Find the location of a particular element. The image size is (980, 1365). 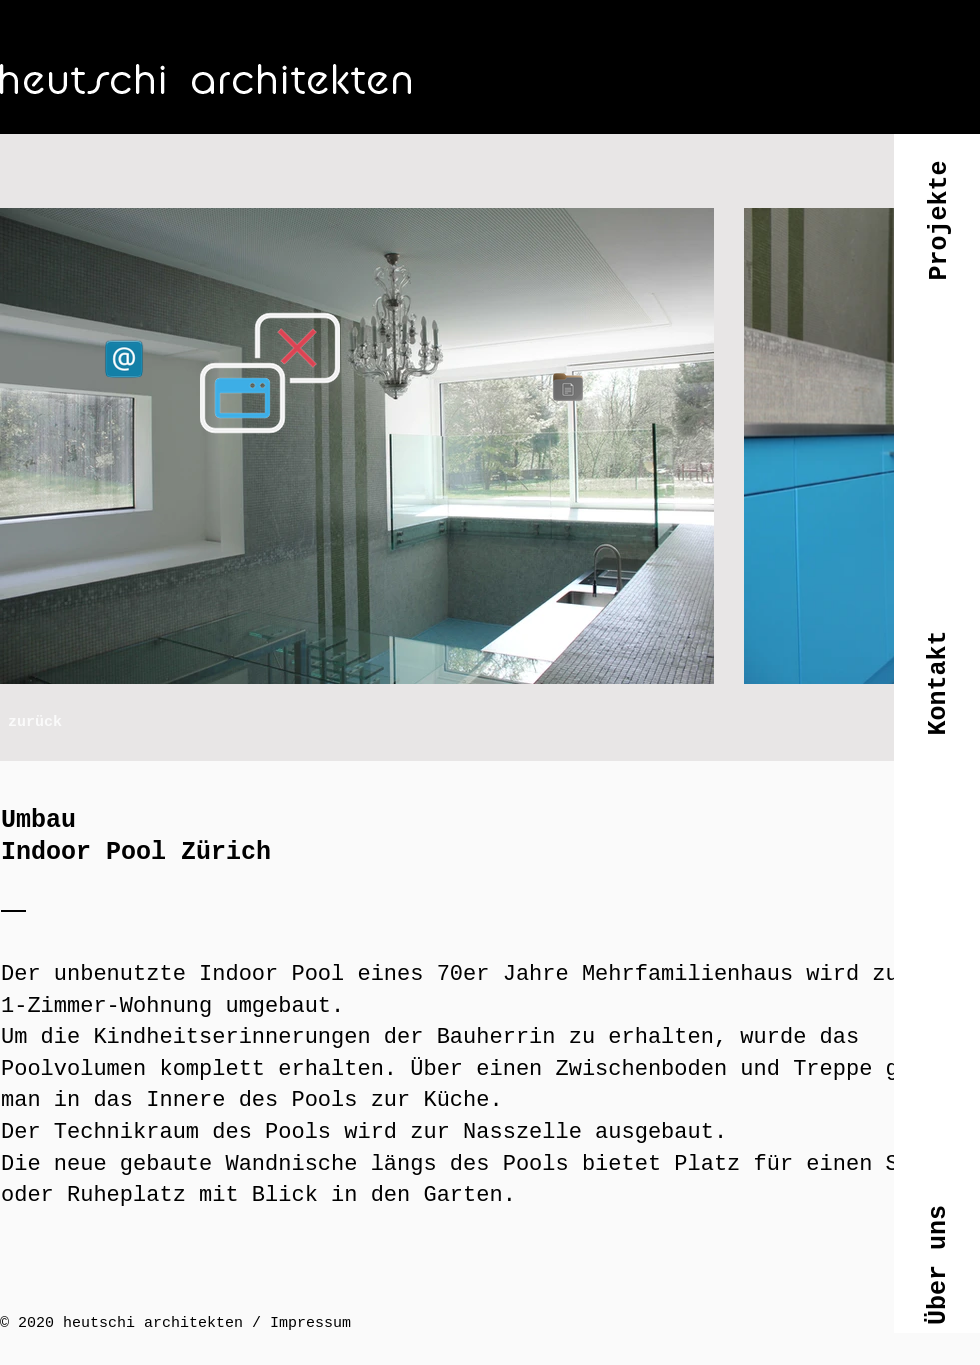

access online accounts settings is located at coordinates (124, 359).